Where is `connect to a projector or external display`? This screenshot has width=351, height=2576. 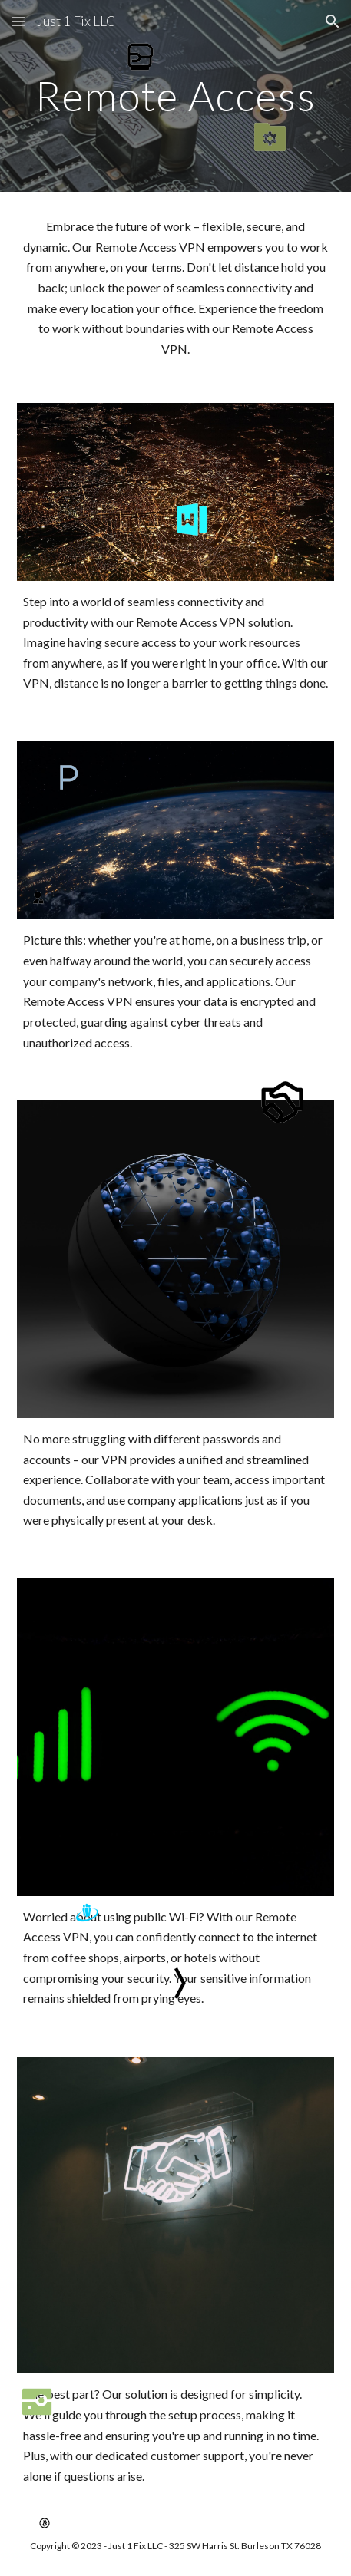
connect to a projector or external display is located at coordinates (37, 2402).